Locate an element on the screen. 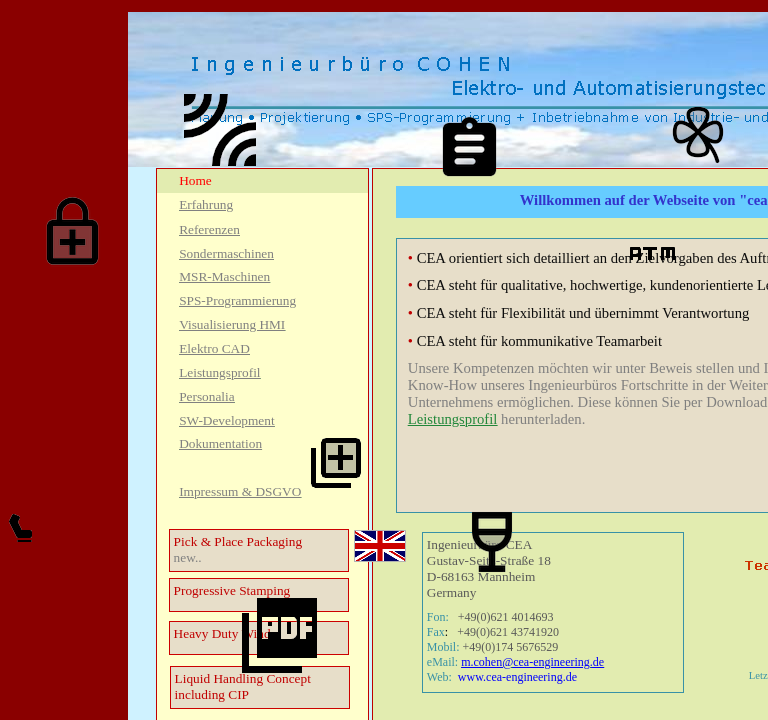 This screenshot has height=720, width=768. add item to queue or playlist is located at coordinates (336, 463).